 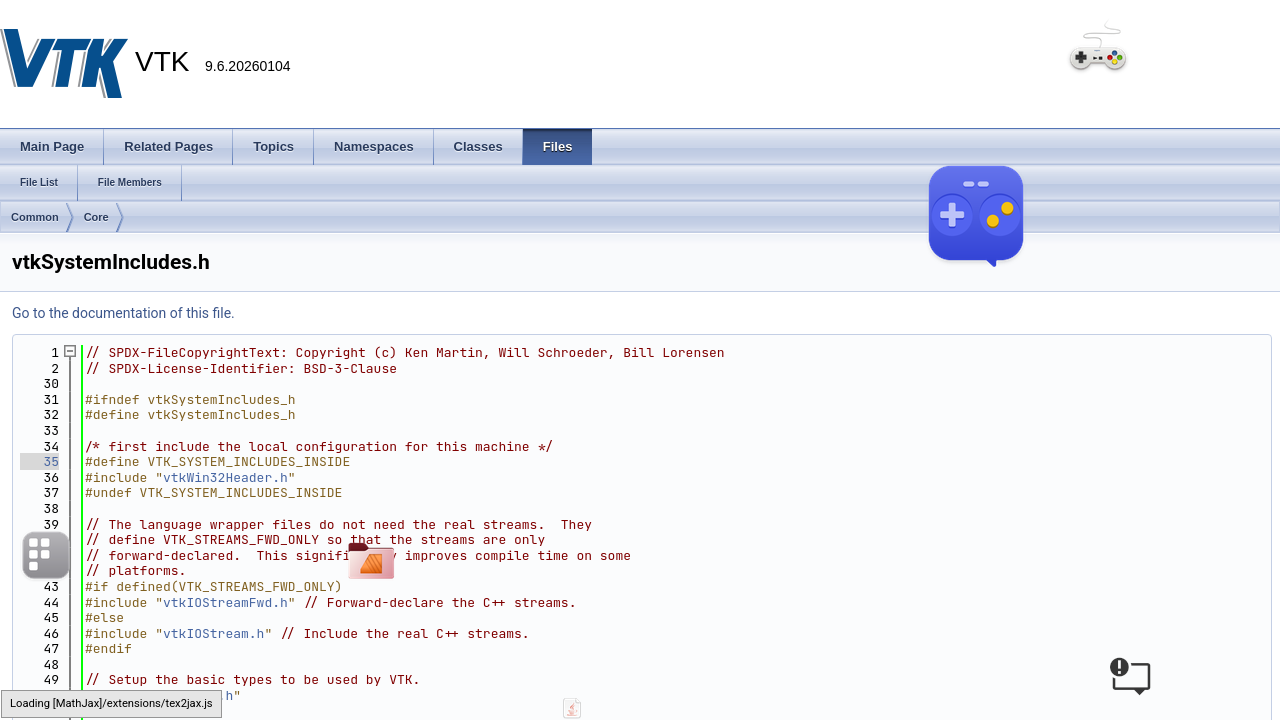 I want to click on configure gaming controller settings, so click(x=1098, y=46).